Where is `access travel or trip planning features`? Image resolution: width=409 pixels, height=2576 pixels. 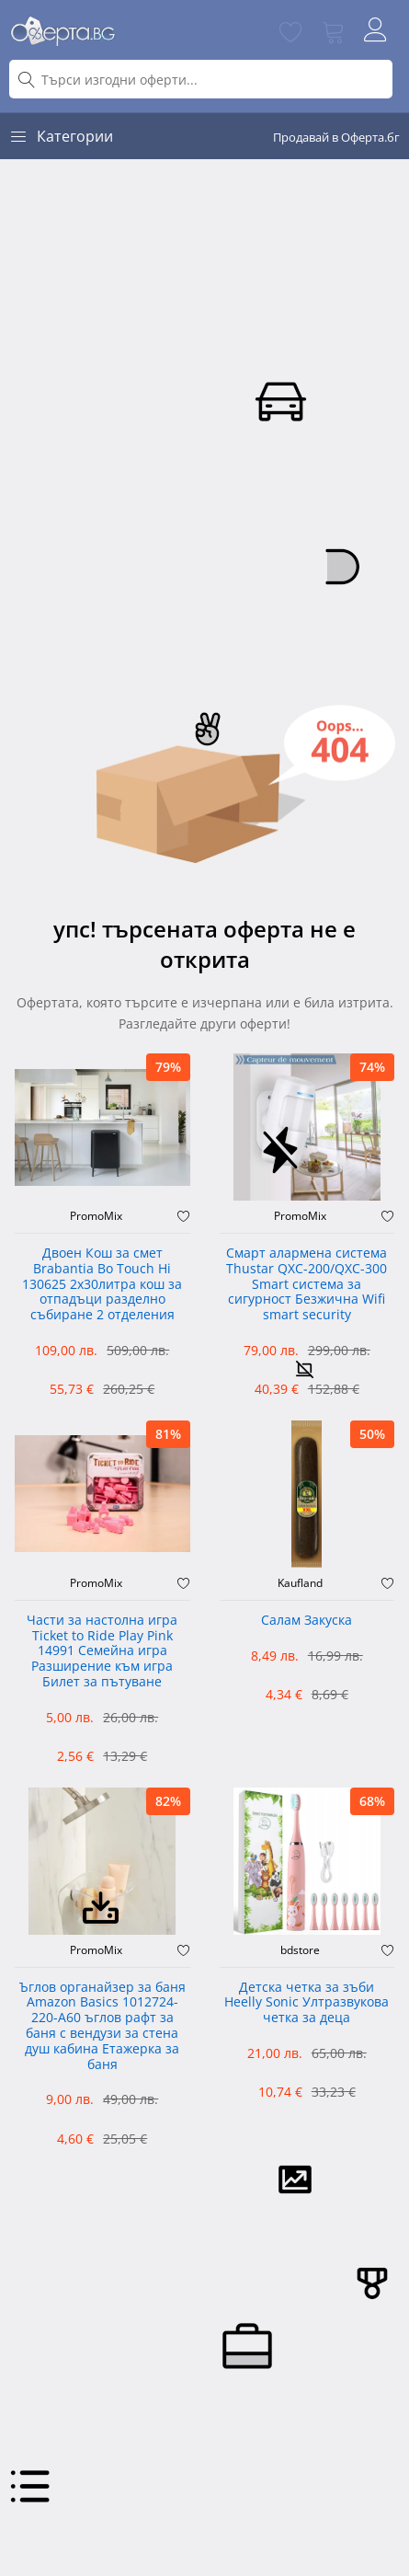
access travel or trip planning features is located at coordinates (247, 2348).